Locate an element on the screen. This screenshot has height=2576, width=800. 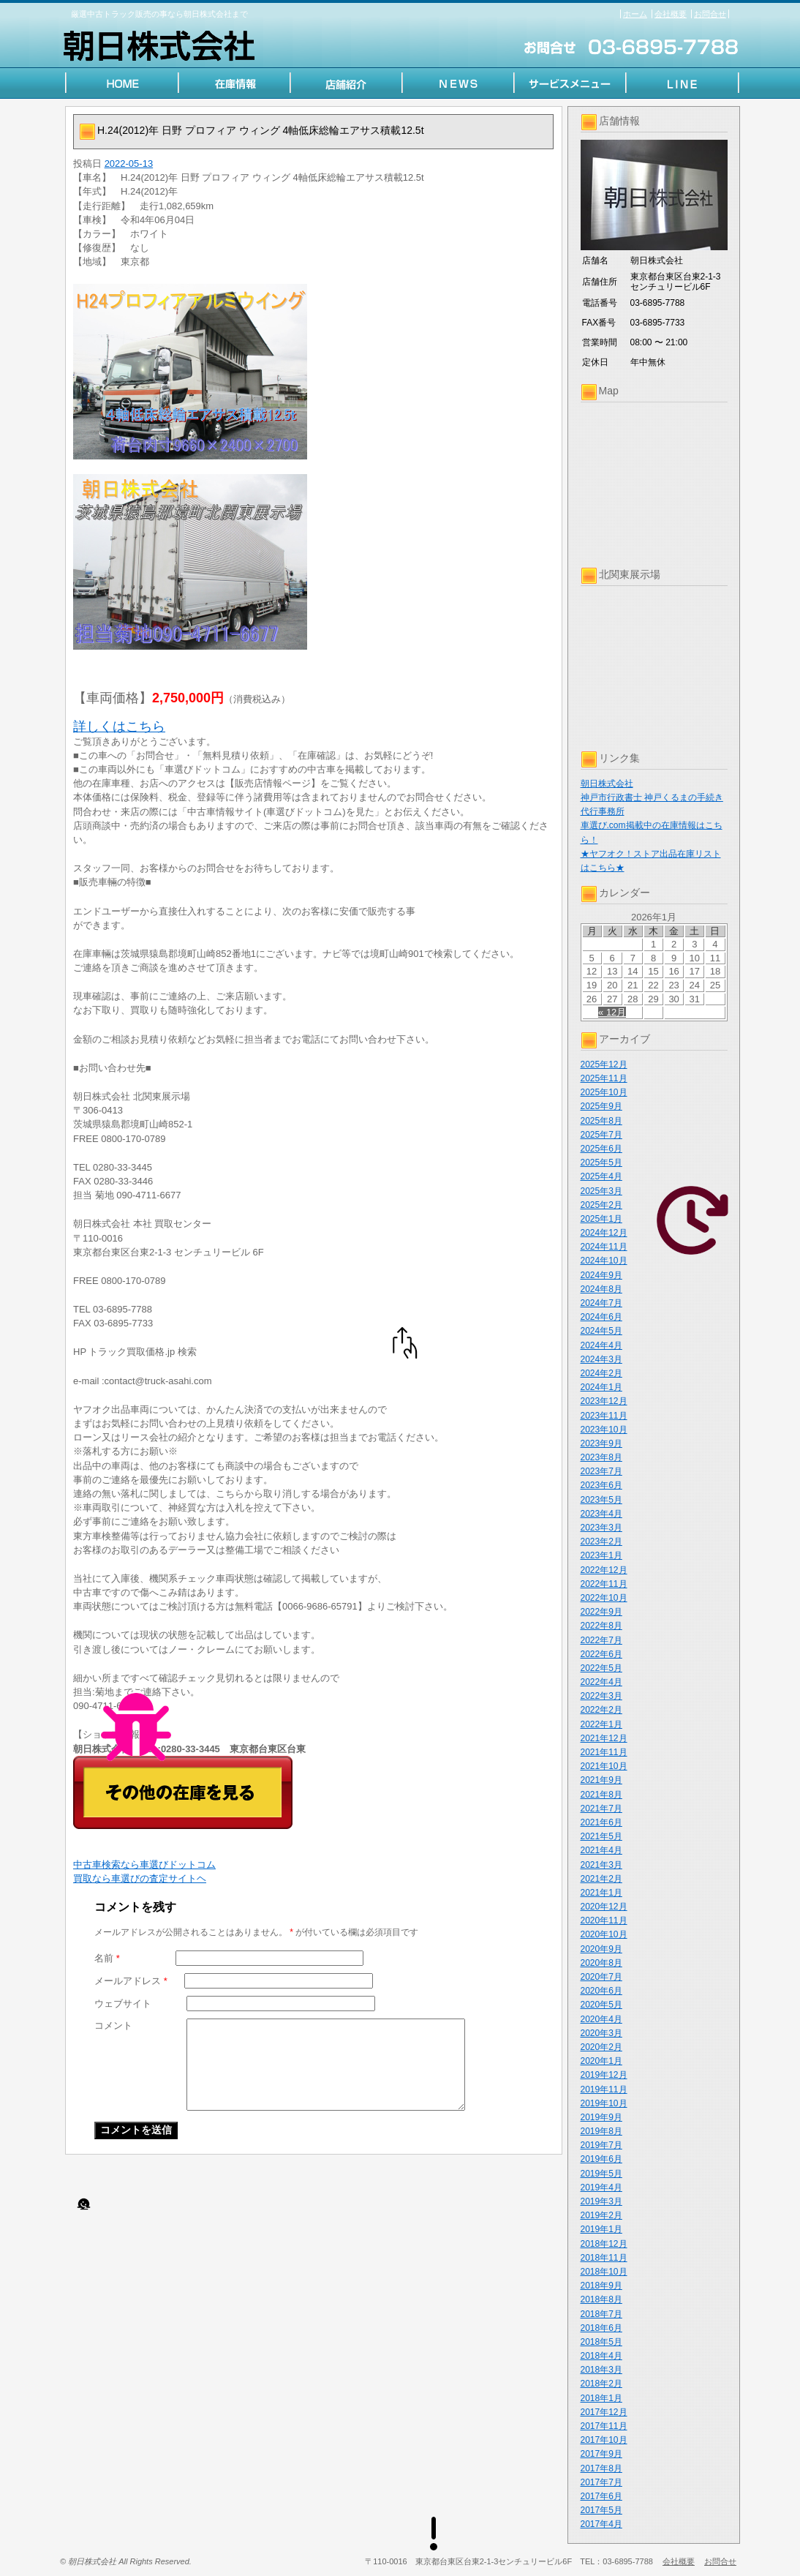
indicates a warning or alert requiring attention is located at coordinates (434, 2534).